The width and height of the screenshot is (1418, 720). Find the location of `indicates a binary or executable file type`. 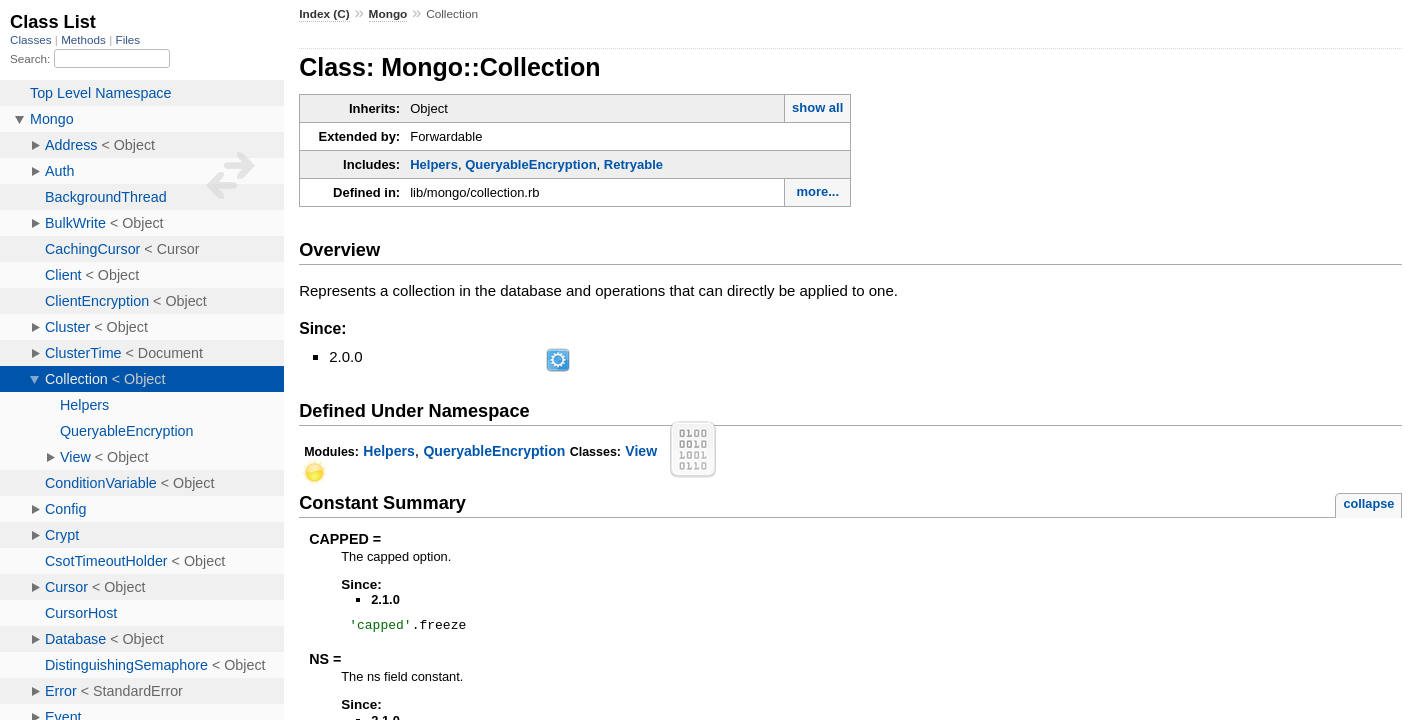

indicates a binary or executable file type is located at coordinates (693, 449).